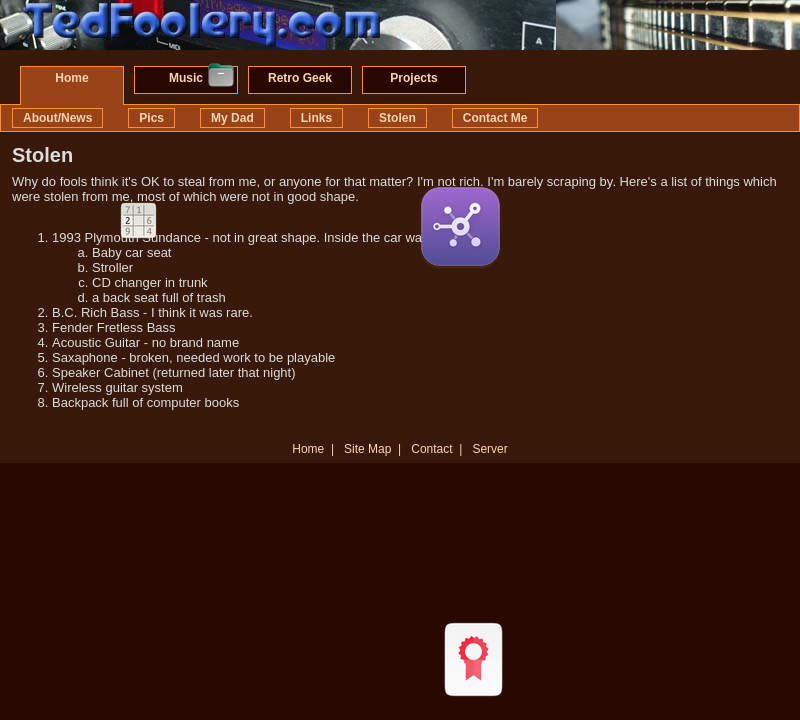 This screenshot has width=800, height=720. I want to click on open sudoku puzzle game, so click(138, 220).